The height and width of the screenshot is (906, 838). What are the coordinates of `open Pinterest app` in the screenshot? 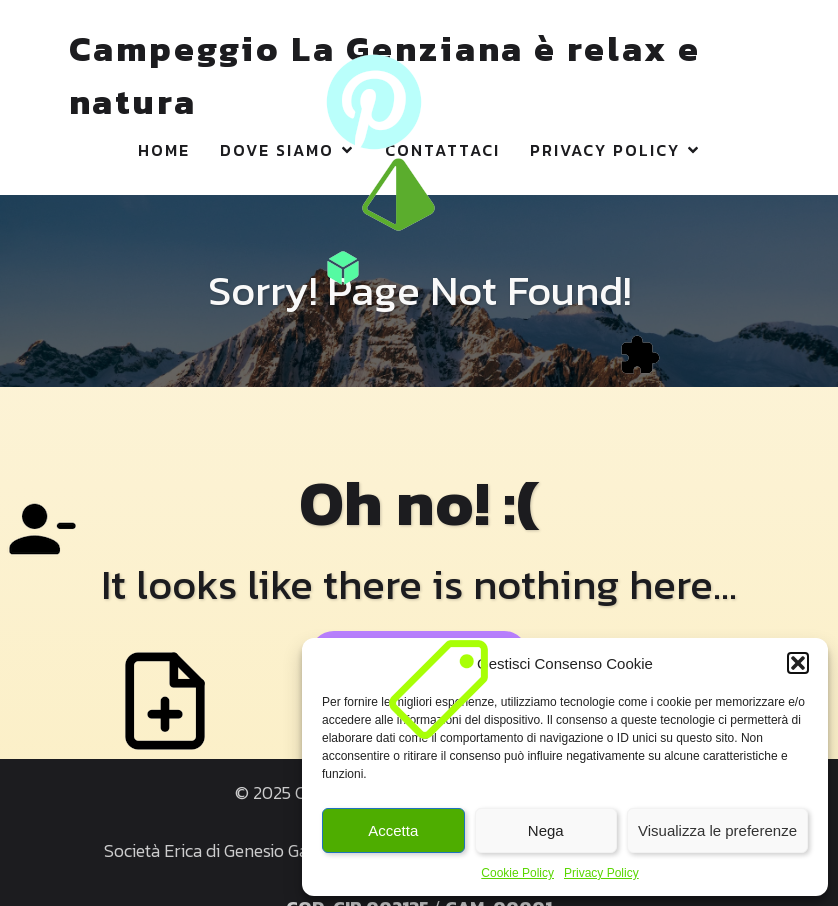 It's located at (374, 102).